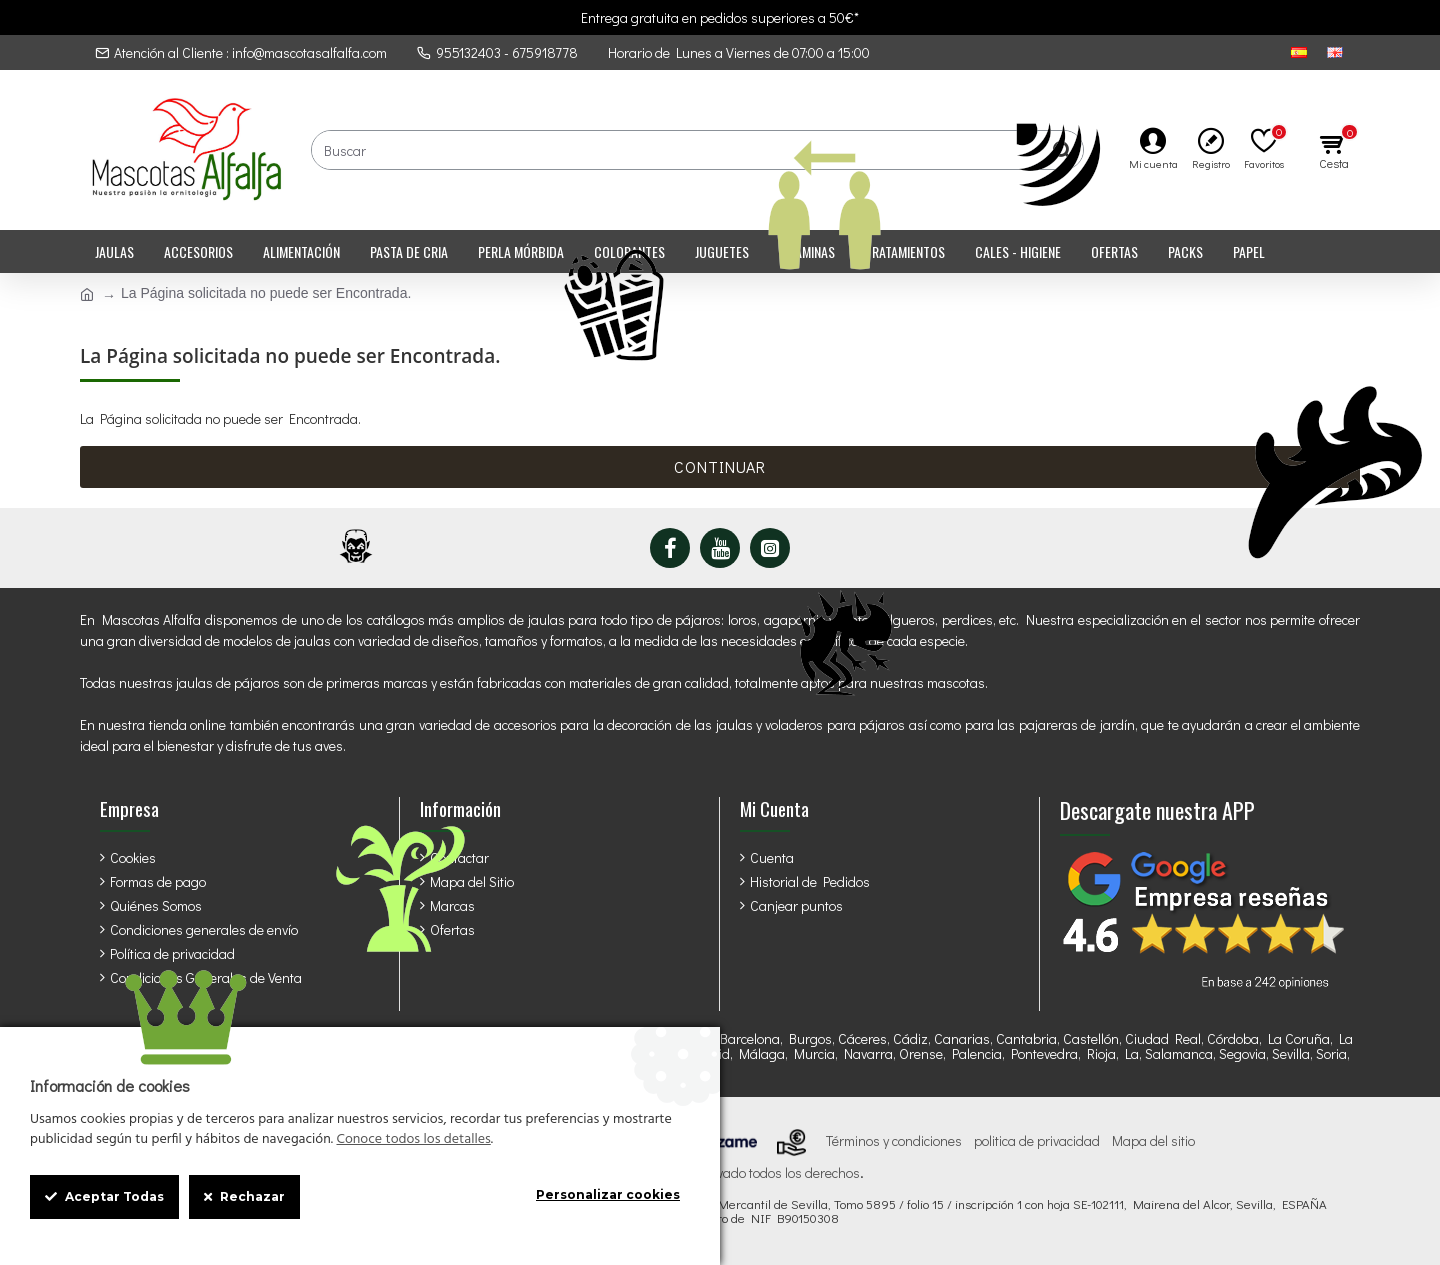 The width and height of the screenshot is (1440, 1265). I want to click on select troglodyte character or creature class, so click(845, 642).